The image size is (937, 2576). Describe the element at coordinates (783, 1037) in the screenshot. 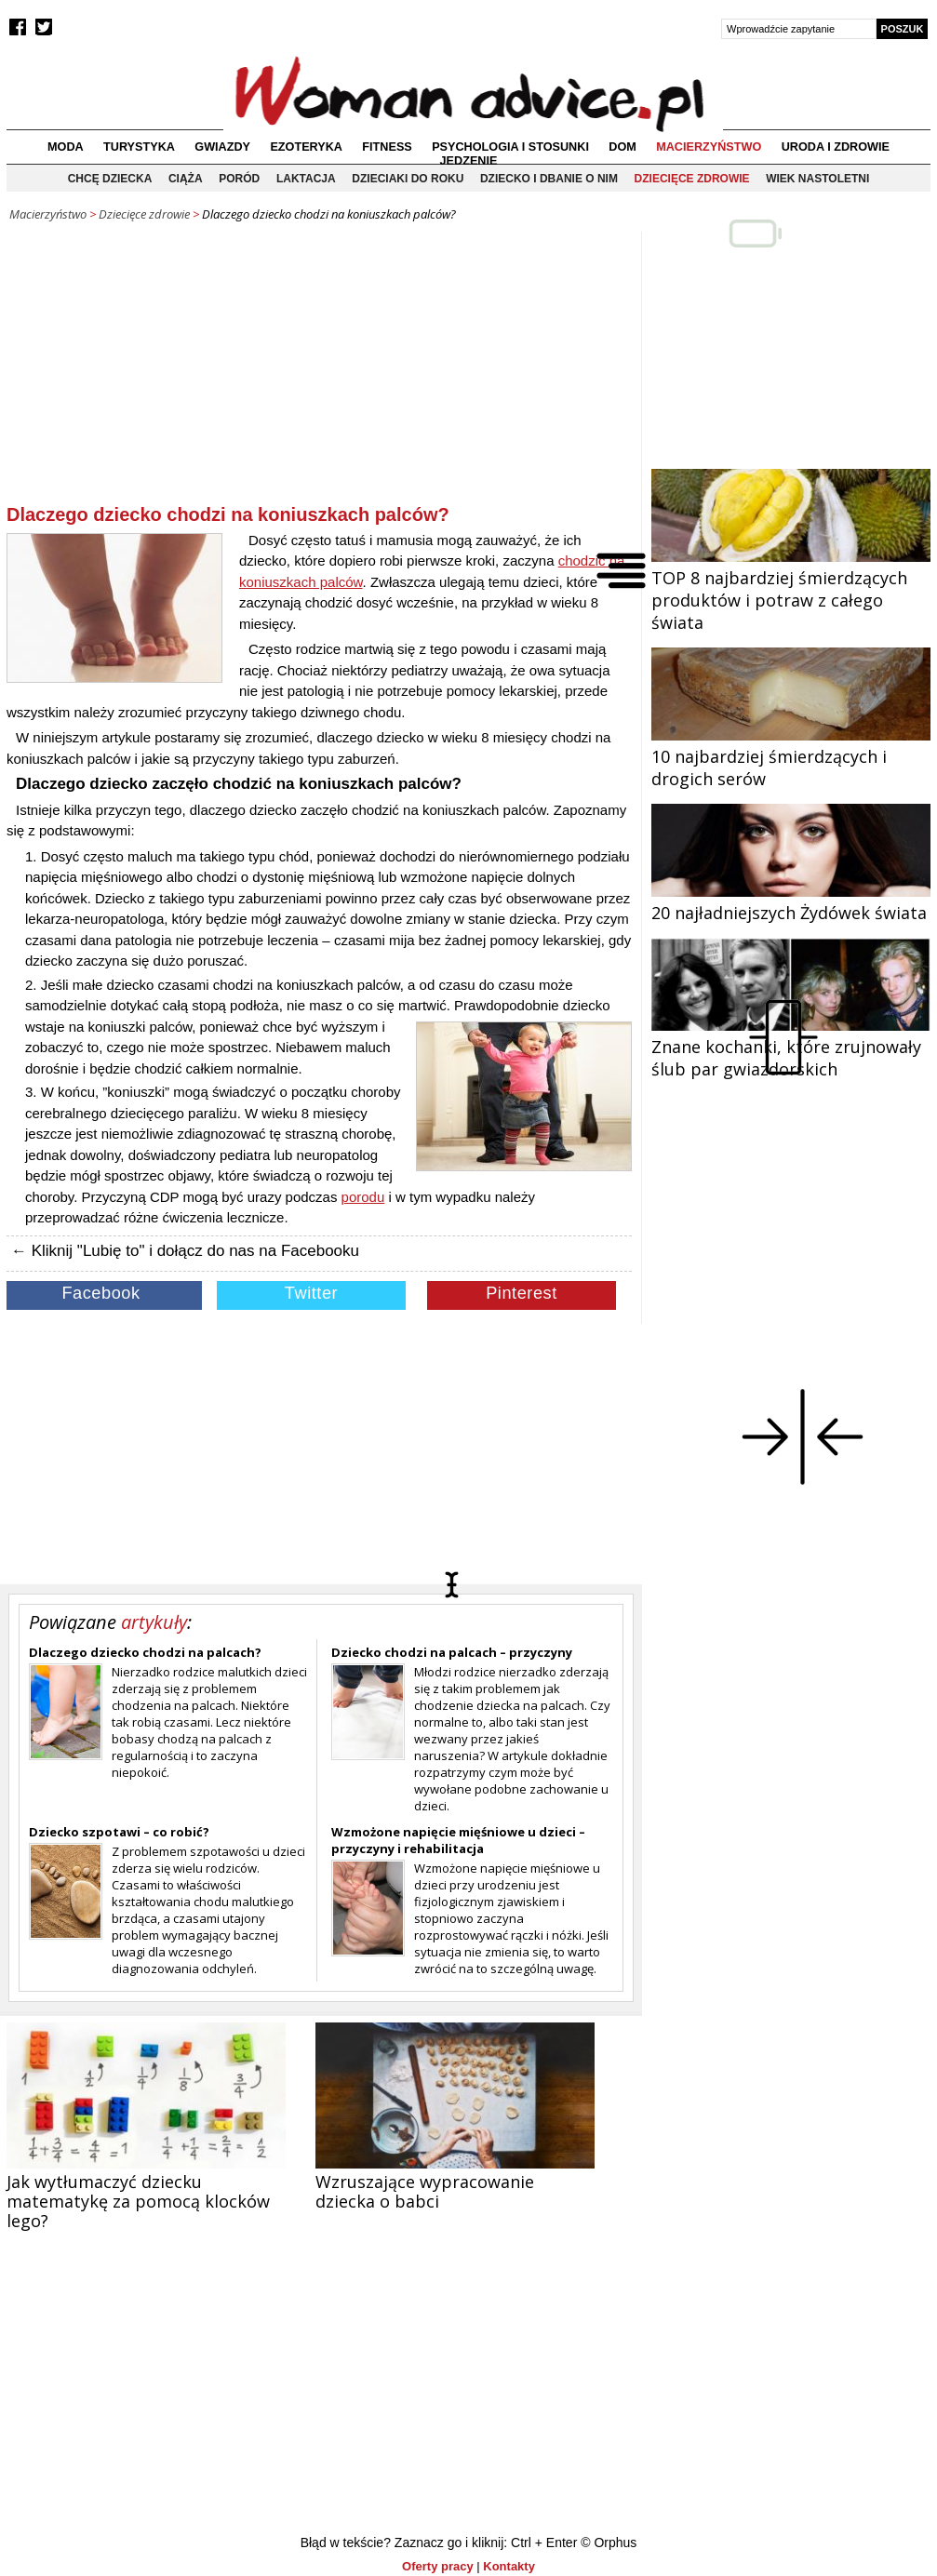

I see `align object to vertical center` at that location.